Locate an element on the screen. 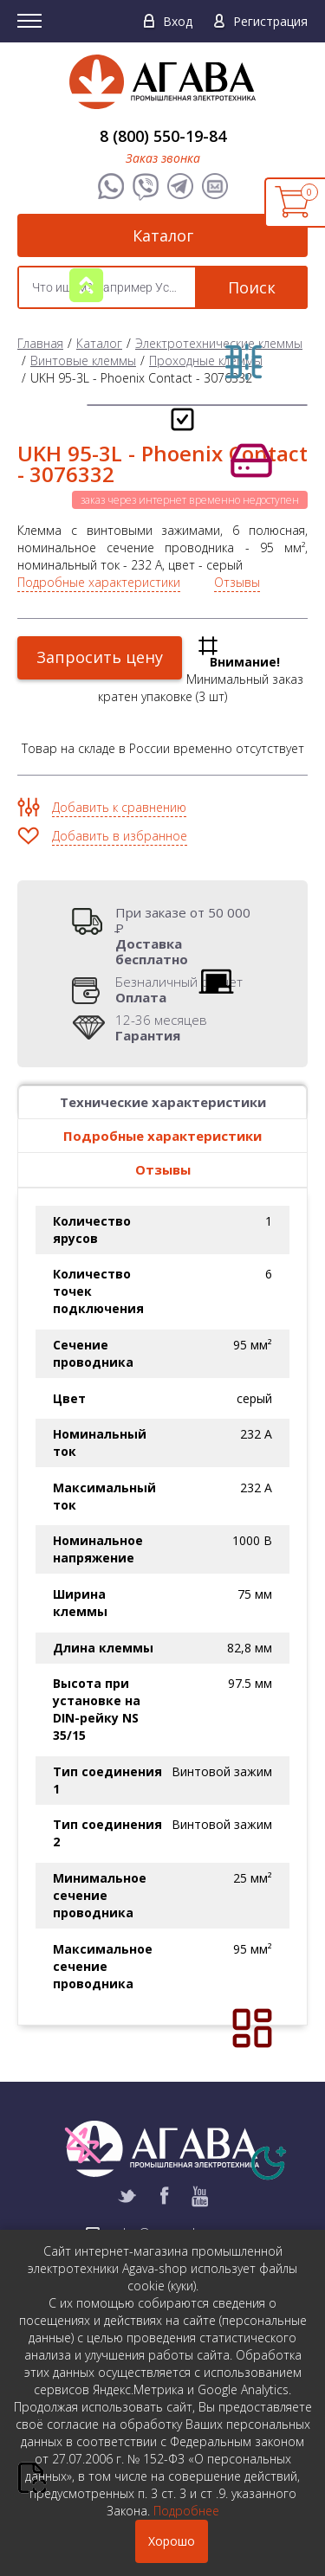 This screenshot has height=2576, width=325. select or check an item in a list is located at coordinates (182, 419).